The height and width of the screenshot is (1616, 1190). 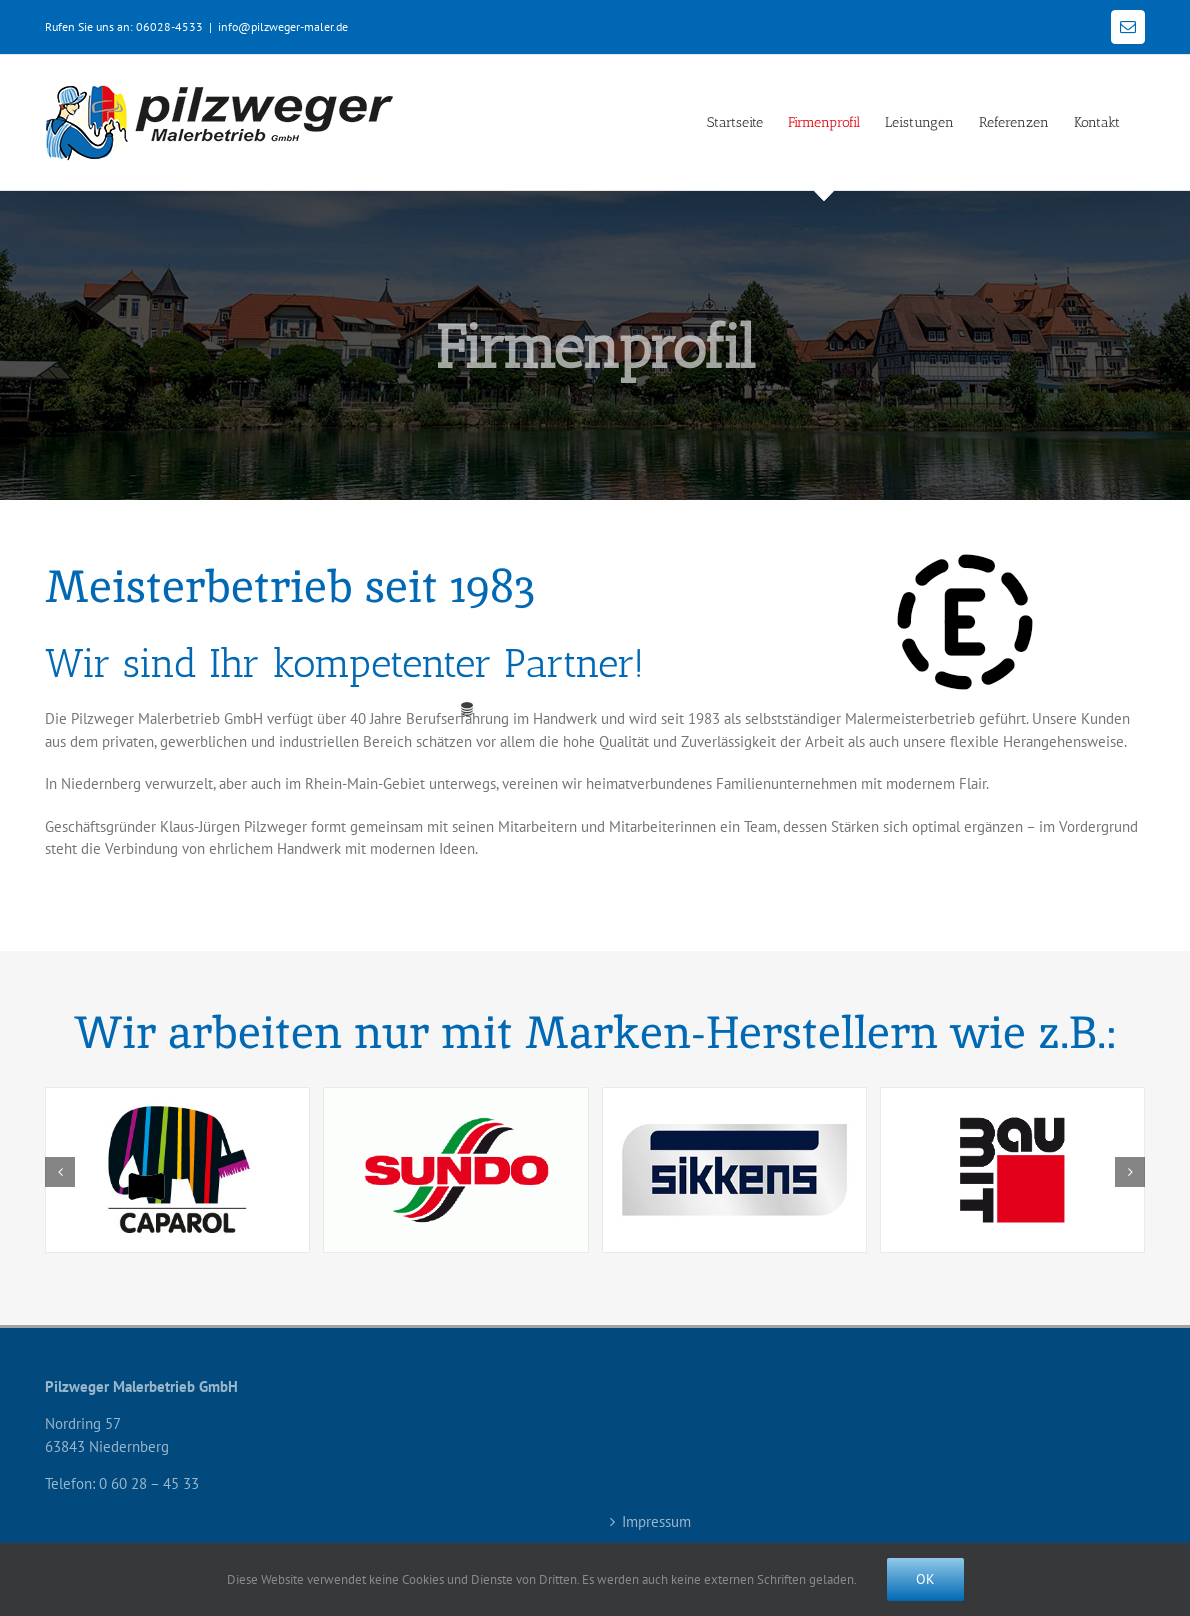 What do you see at coordinates (467, 709) in the screenshot?
I see `view database or data storage` at bounding box center [467, 709].